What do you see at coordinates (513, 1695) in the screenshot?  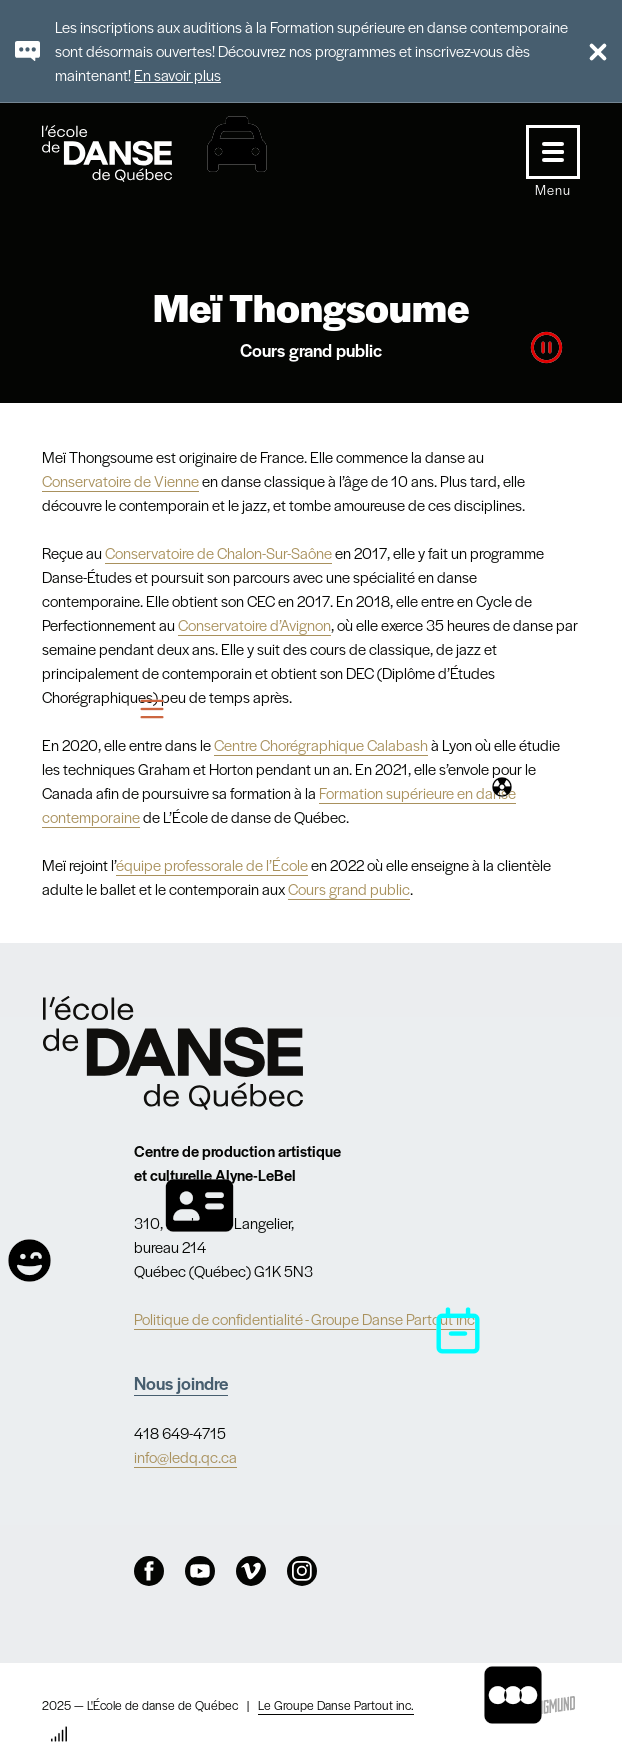 I see `open the Letterboxd app` at bounding box center [513, 1695].